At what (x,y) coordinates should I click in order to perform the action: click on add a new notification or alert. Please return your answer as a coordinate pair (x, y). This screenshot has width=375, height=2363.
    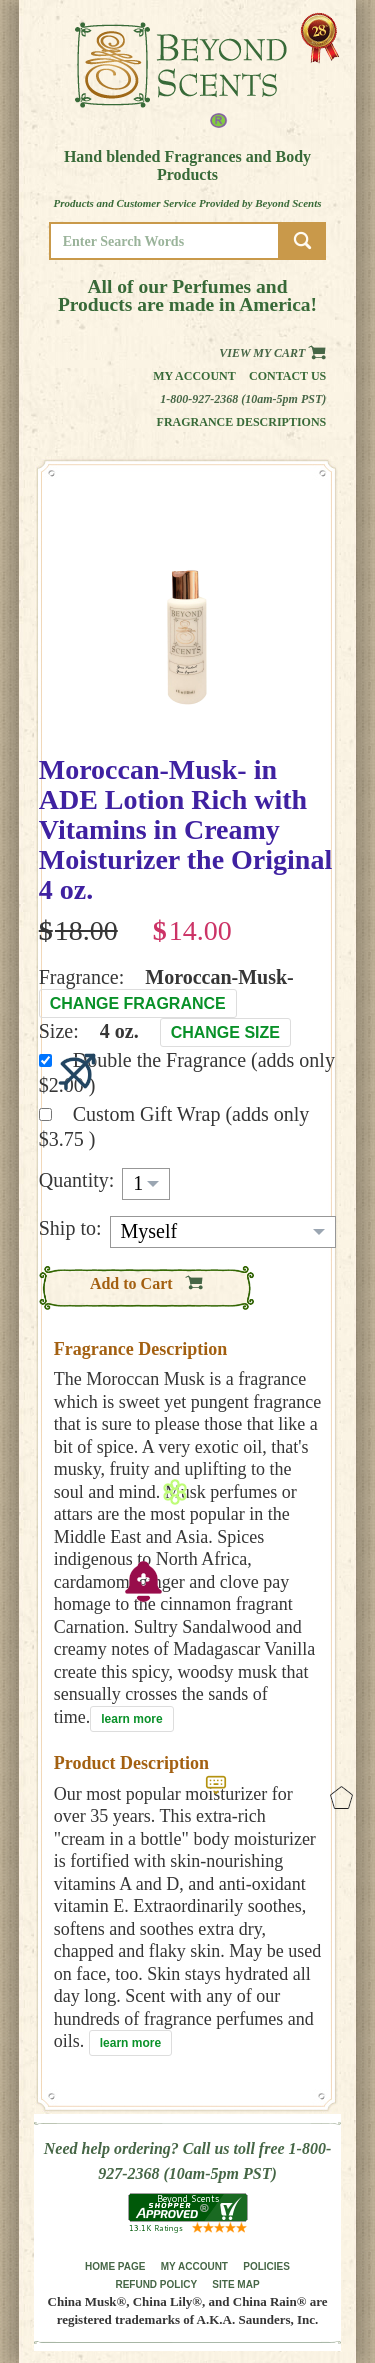
    Looking at the image, I should click on (143, 1581).